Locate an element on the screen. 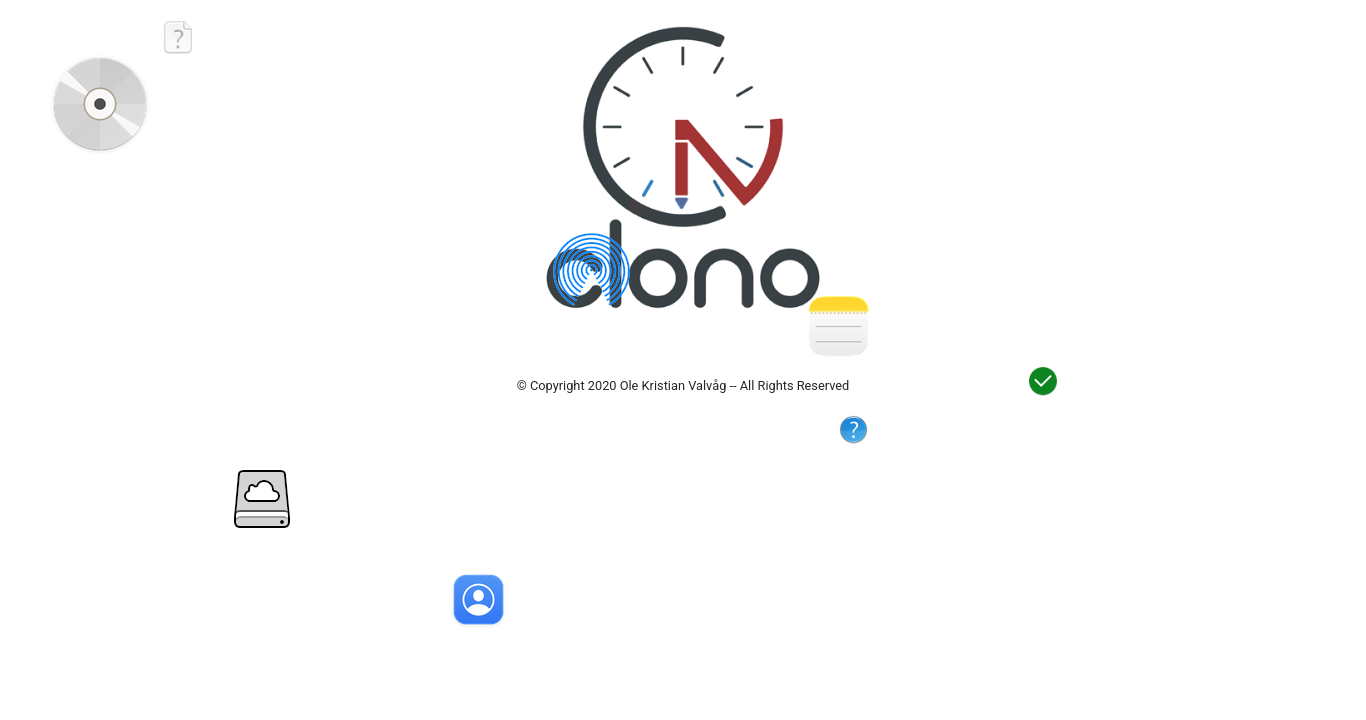 The height and width of the screenshot is (720, 1366). access iCloud drive storage is located at coordinates (262, 500).